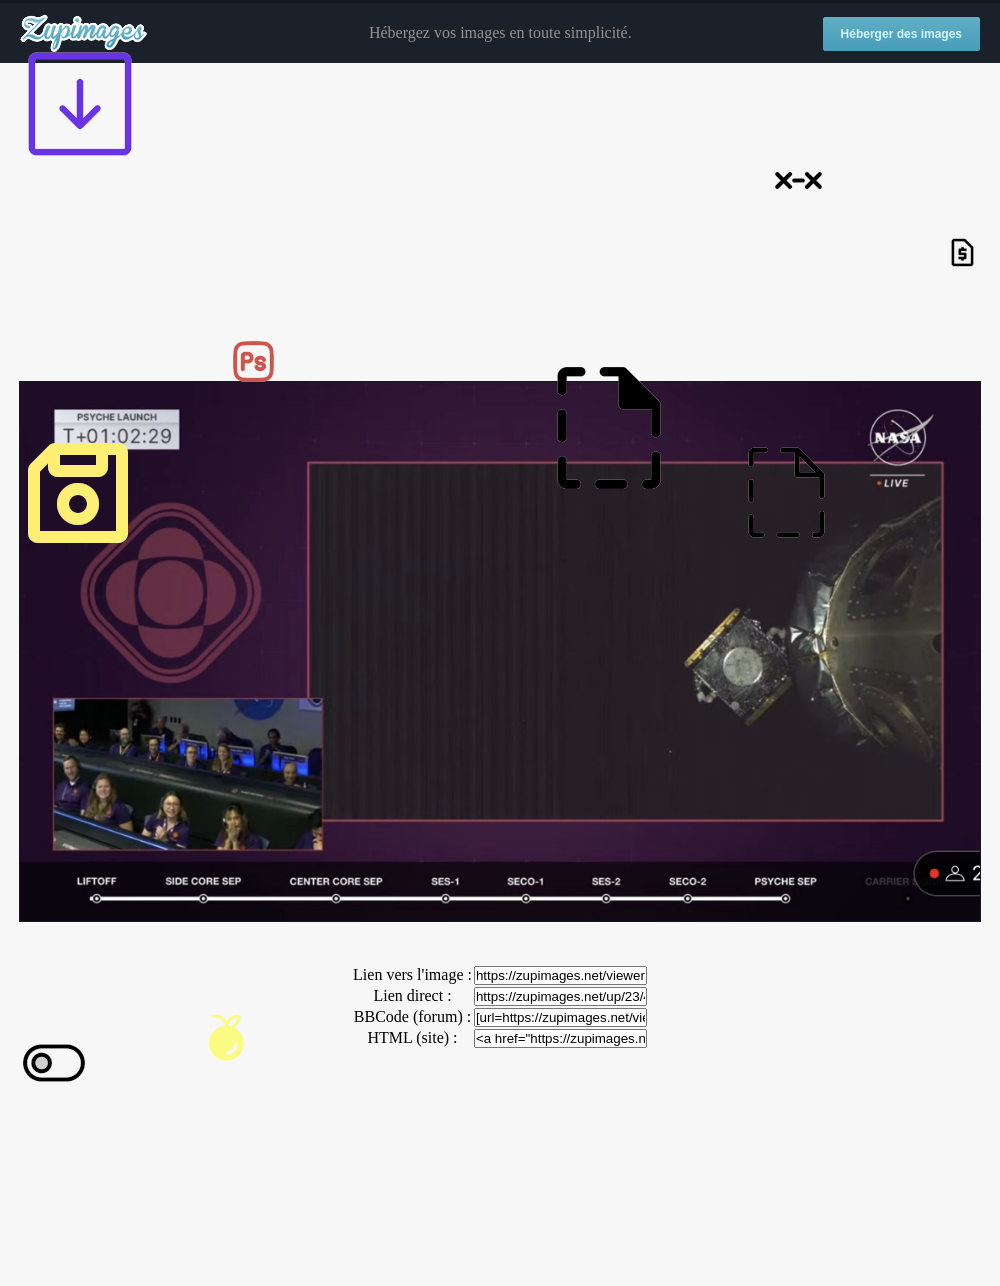 The image size is (1000, 1286). I want to click on open Adobe Photoshop, so click(253, 361).